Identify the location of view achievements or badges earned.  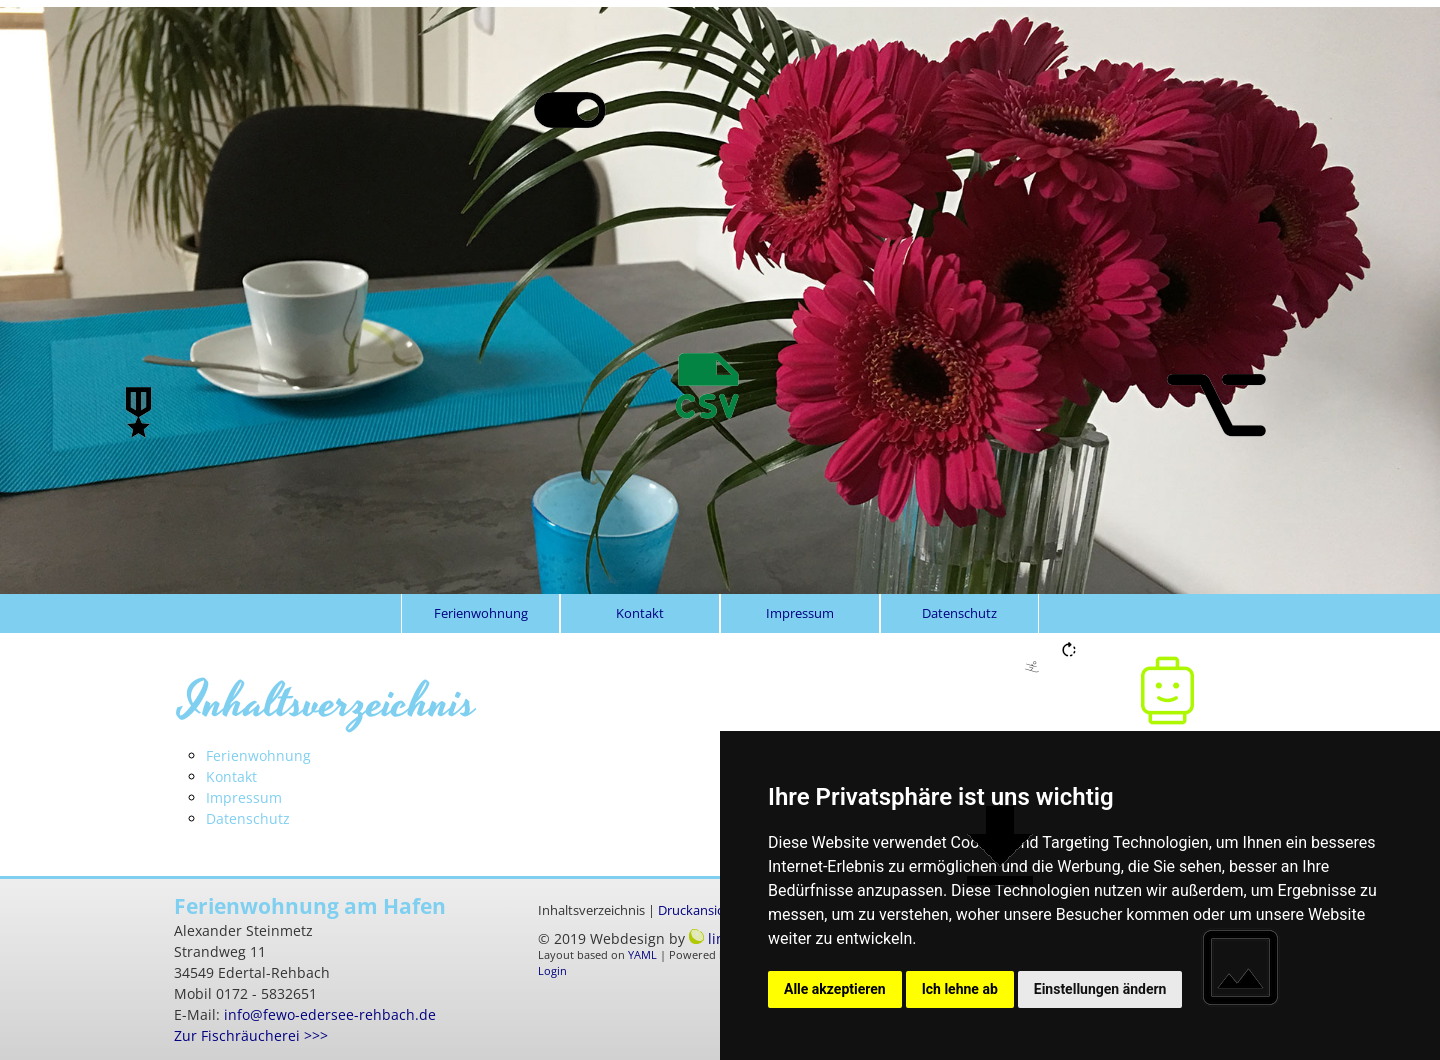
(138, 412).